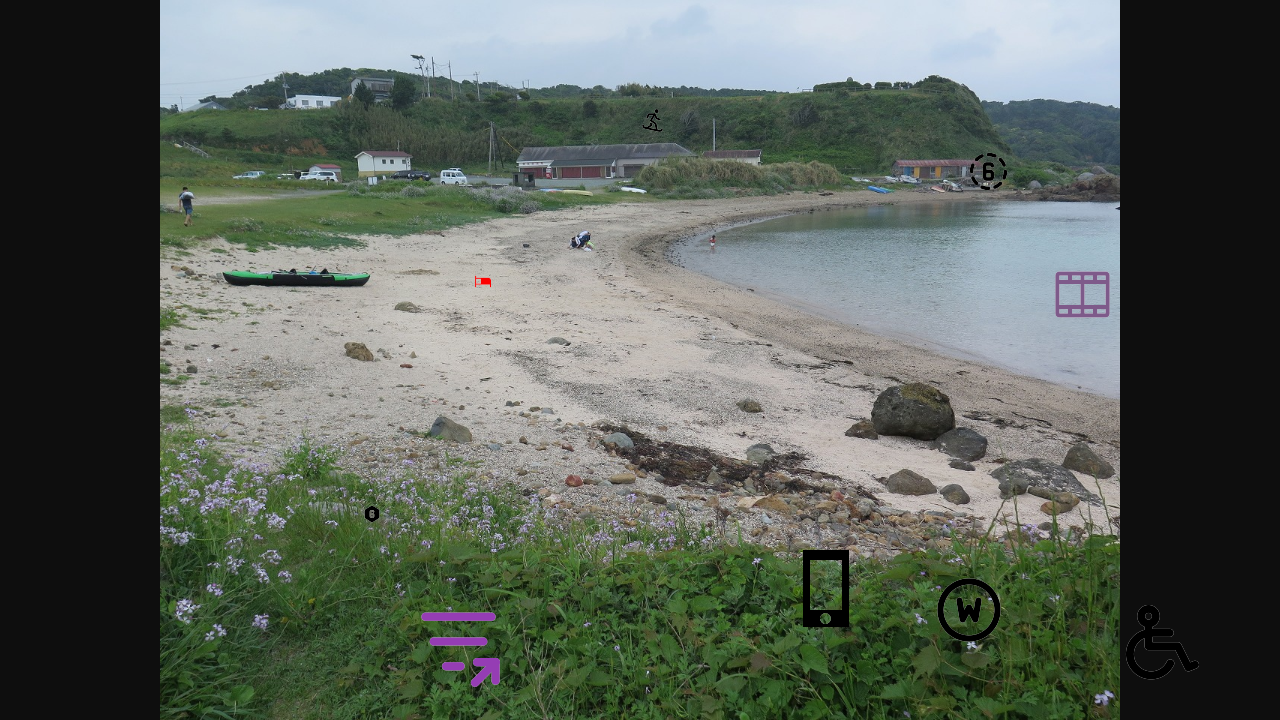 This screenshot has height=720, width=1280. I want to click on indicates step 6 in a multi-step process, so click(372, 514).